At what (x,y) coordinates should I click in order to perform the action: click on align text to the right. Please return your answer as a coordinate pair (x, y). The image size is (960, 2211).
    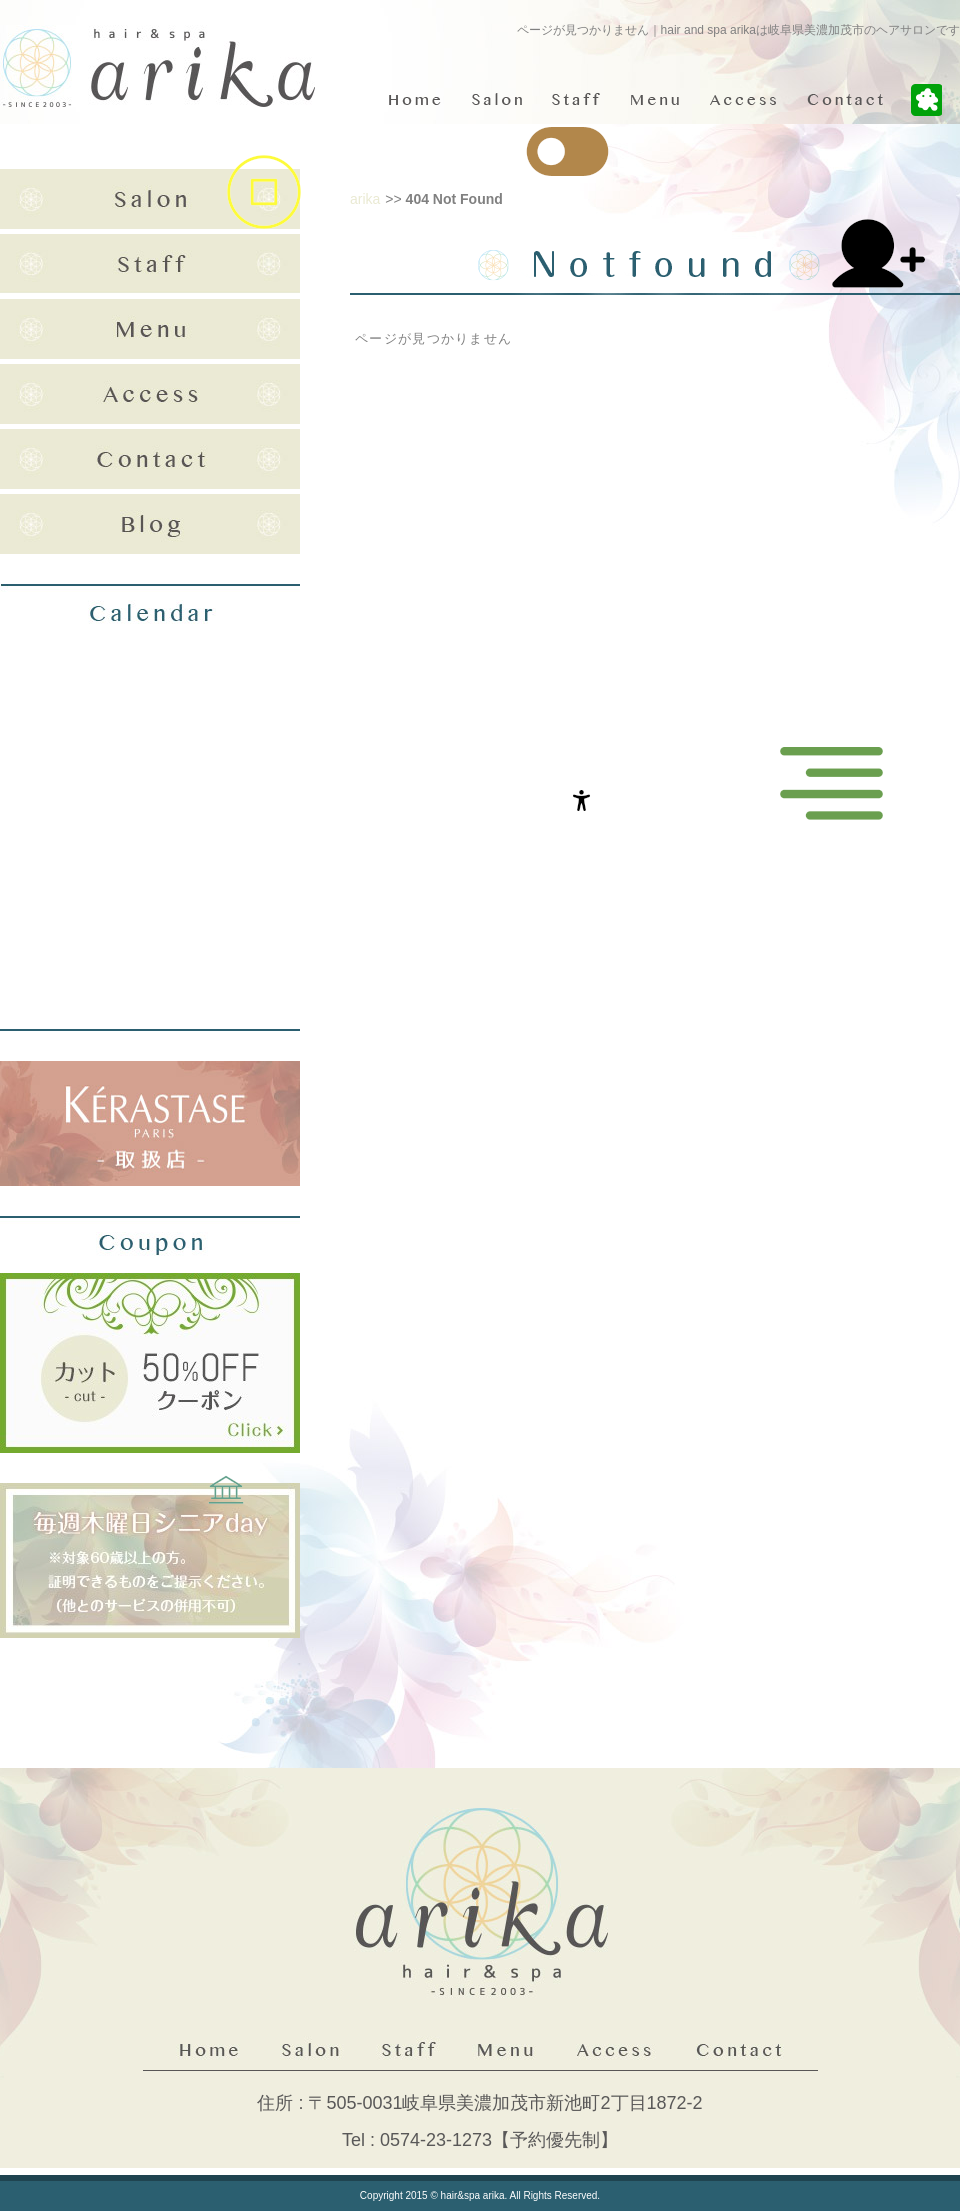
    Looking at the image, I should click on (831, 785).